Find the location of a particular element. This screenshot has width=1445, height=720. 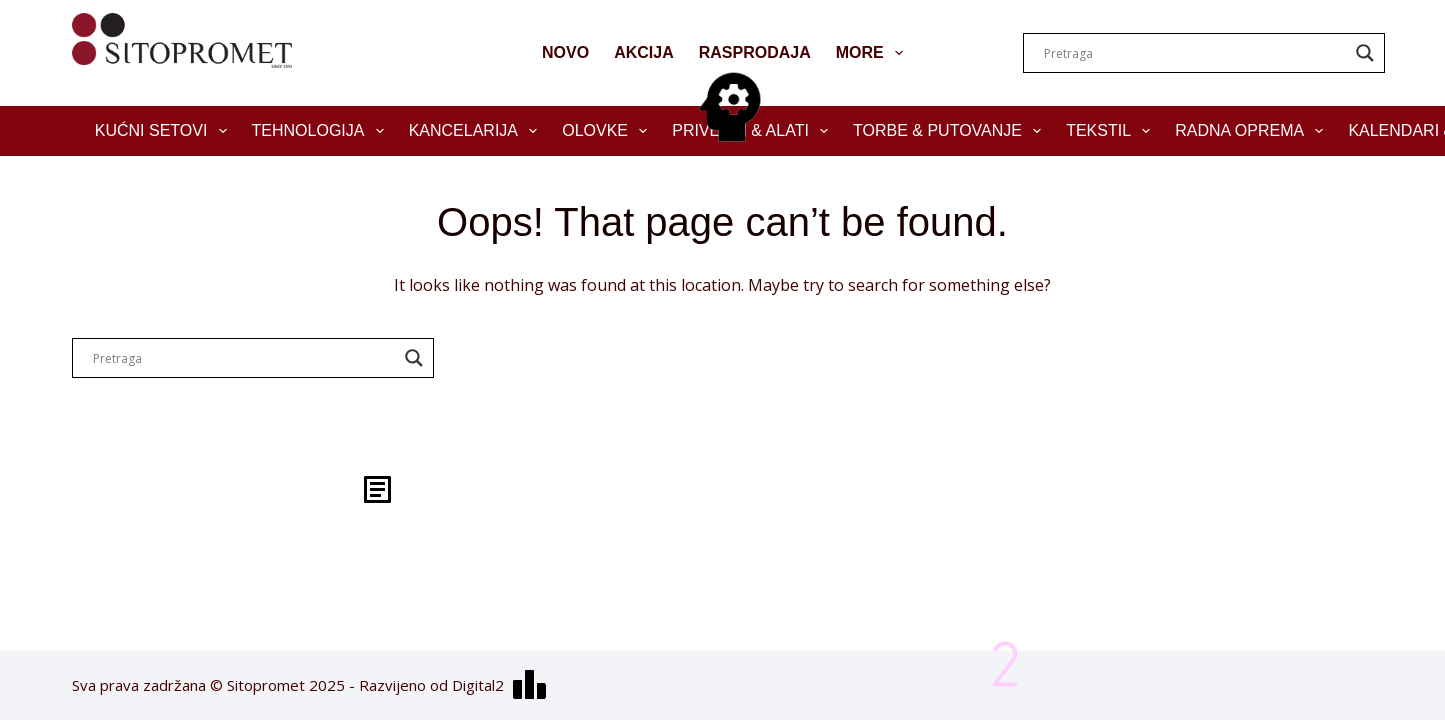

indicates step two in a sequence or process is located at coordinates (1005, 664).